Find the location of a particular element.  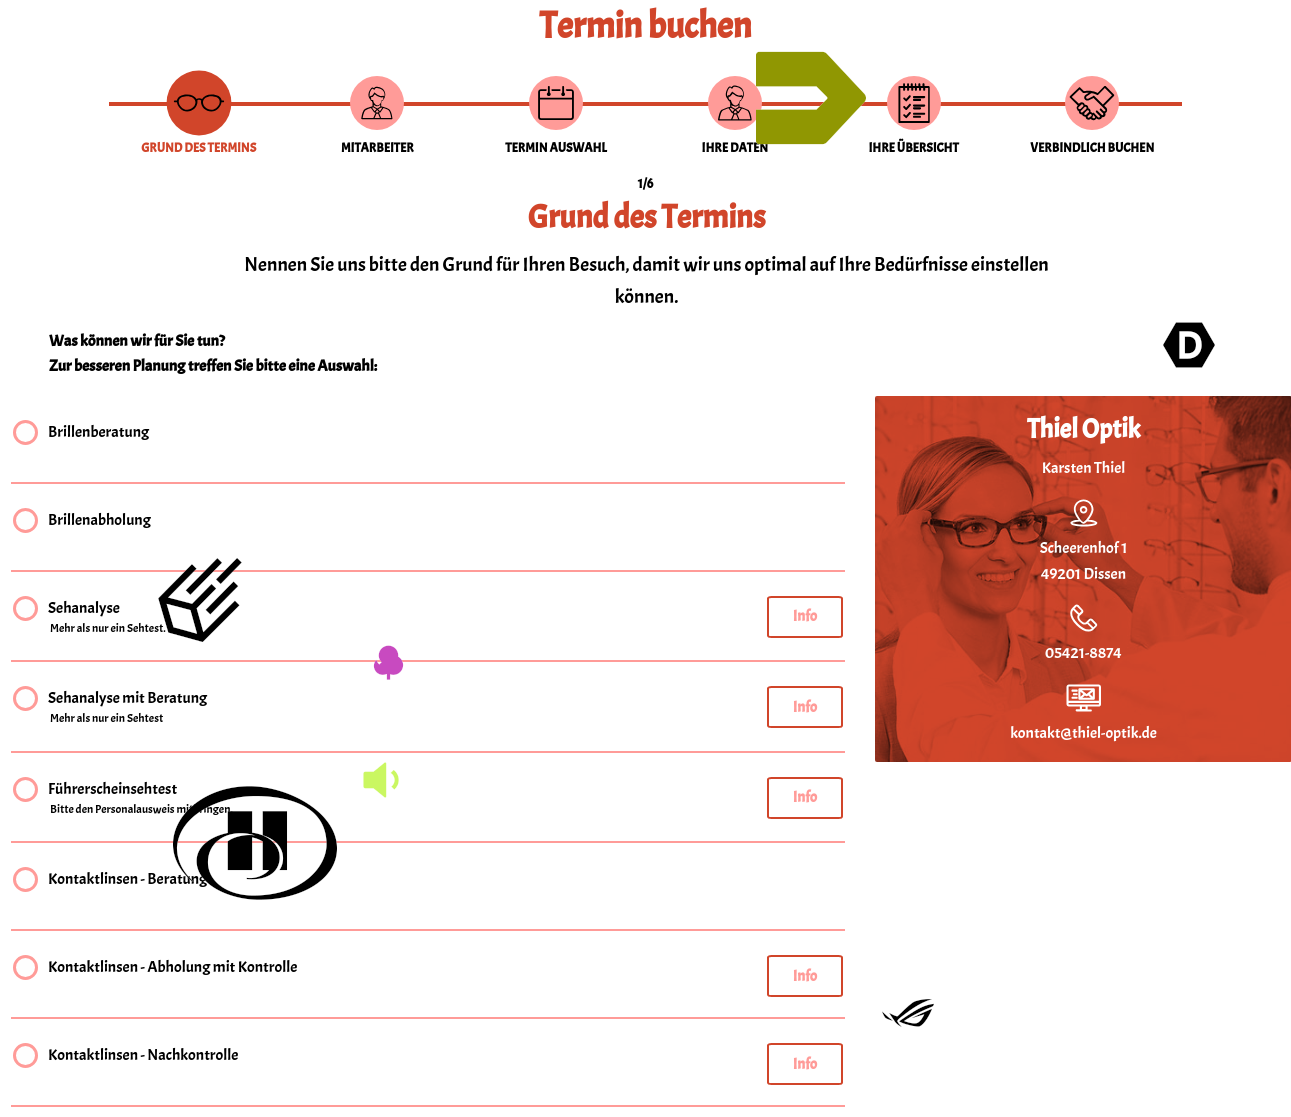

decrease audio volume is located at coordinates (380, 780).